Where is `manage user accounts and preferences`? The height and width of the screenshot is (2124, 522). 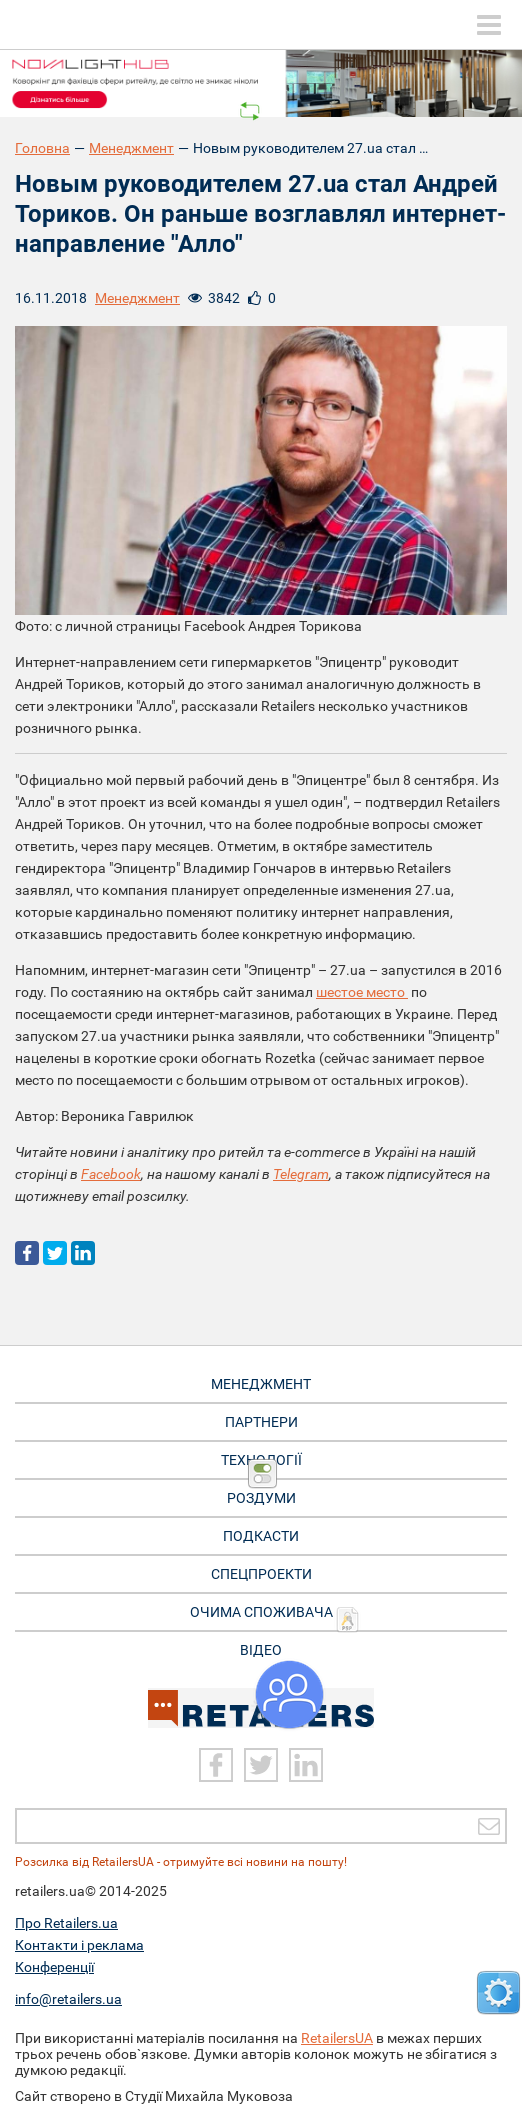 manage user accounts and preferences is located at coordinates (289, 1694).